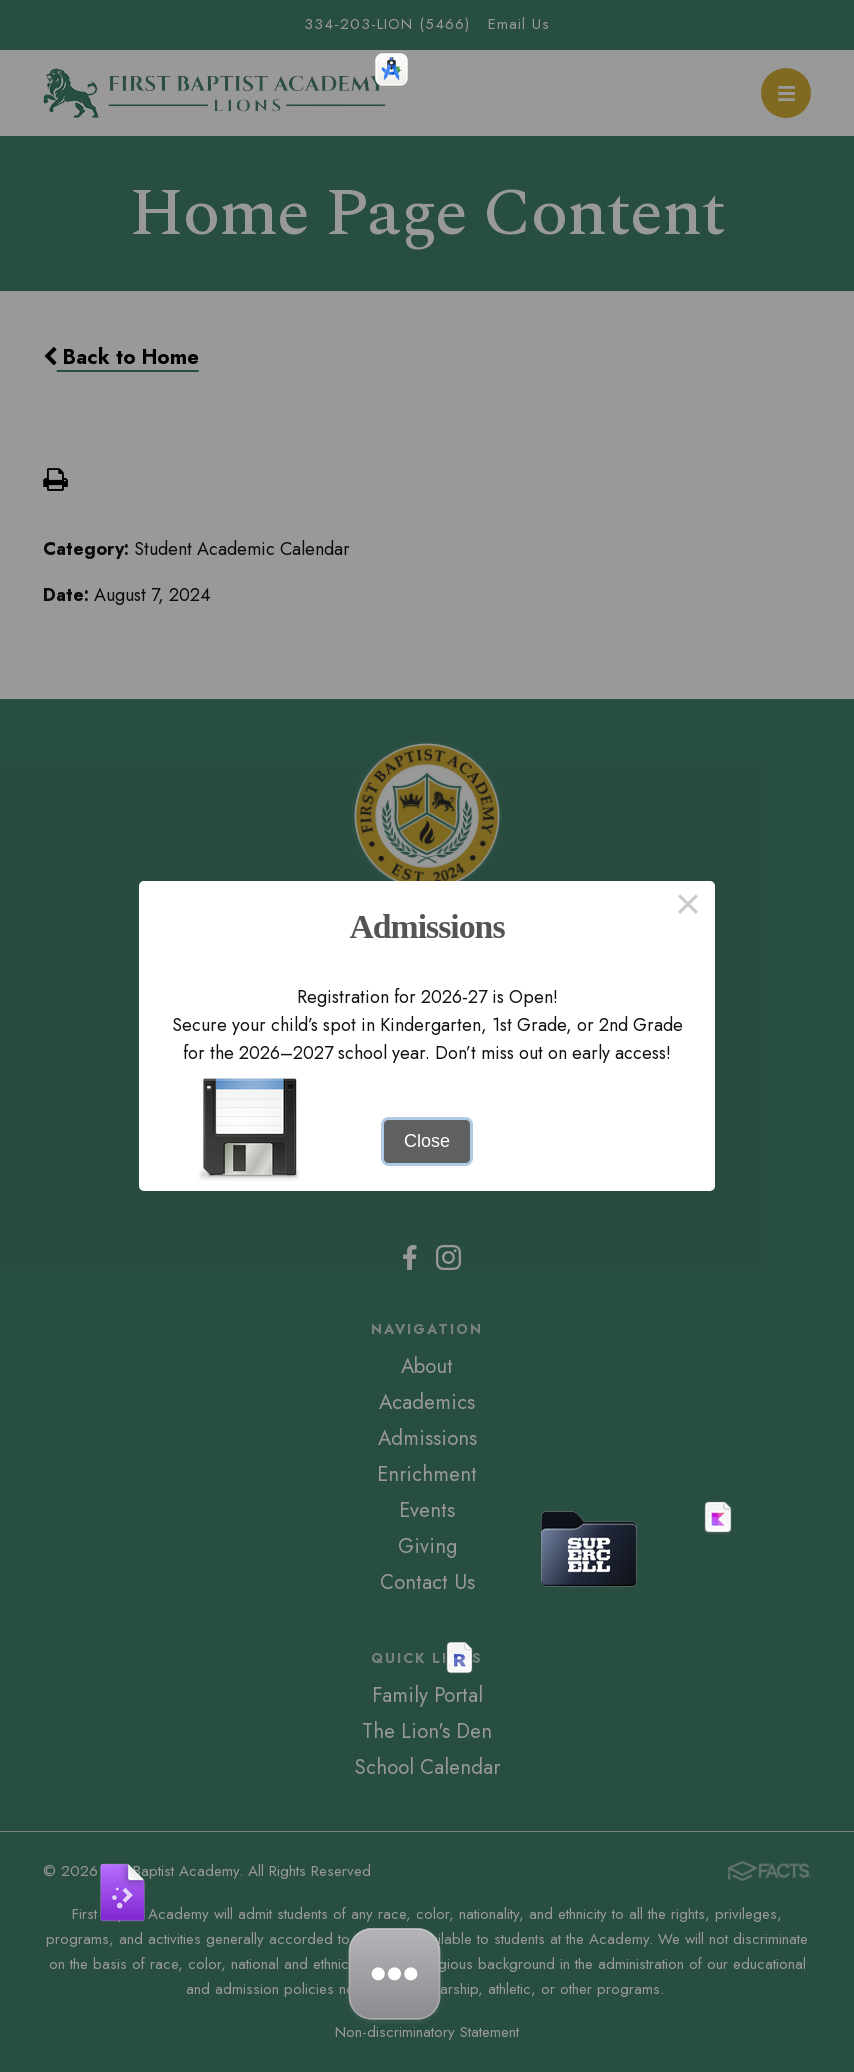  Describe the element at coordinates (394, 1975) in the screenshot. I see `access other or miscellaneous preferences` at that location.